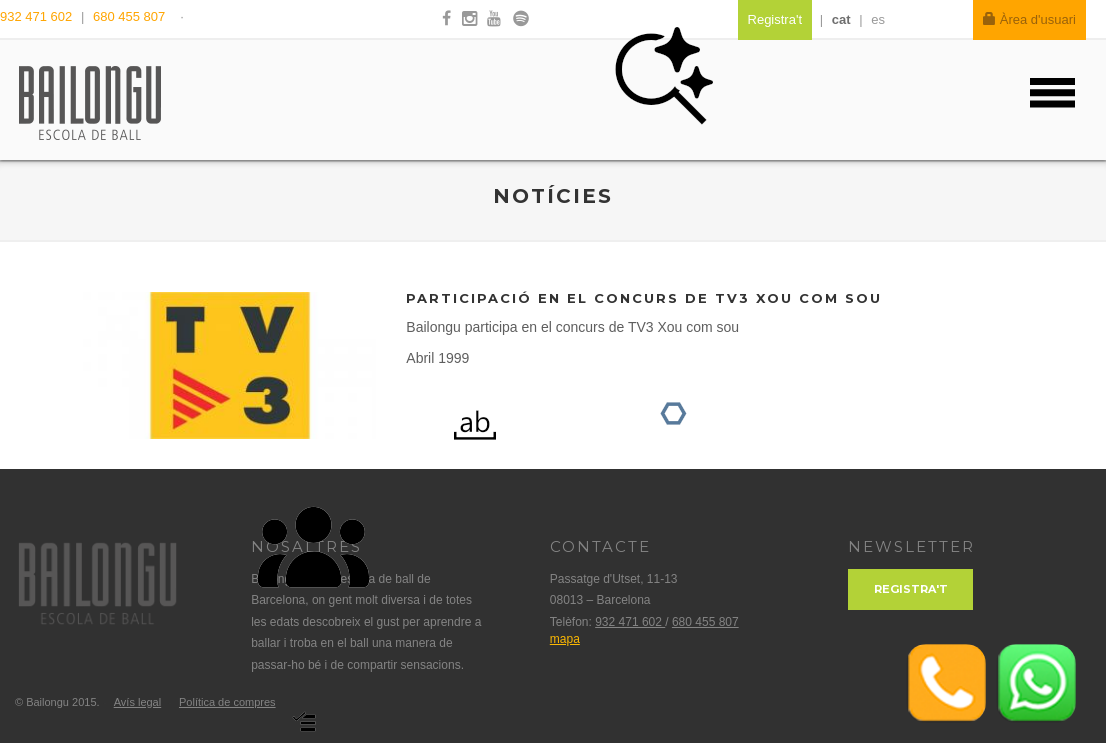 This screenshot has width=1106, height=743. What do you see at coordinates (661, 79) in the screenshot?
I see `search with AI-powered suggestions` at bounding box center [661, 79].